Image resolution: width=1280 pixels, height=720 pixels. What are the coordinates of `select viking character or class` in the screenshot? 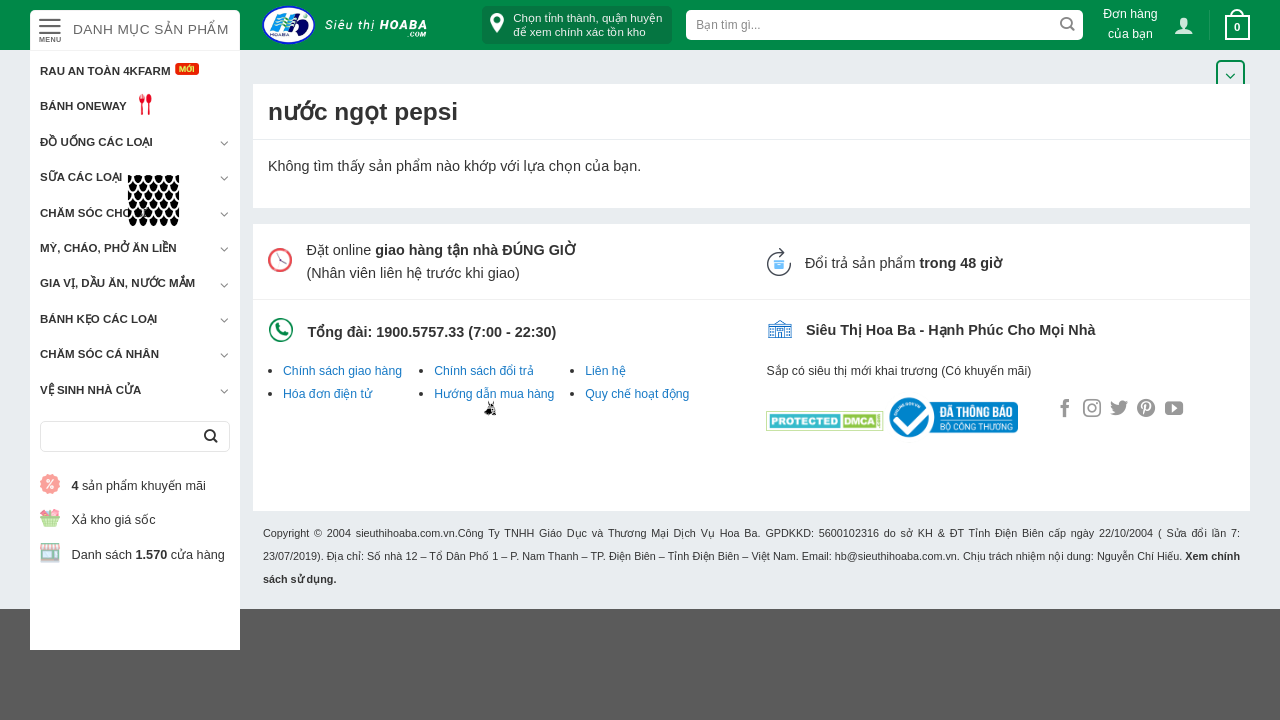 It's located at (490, 408).